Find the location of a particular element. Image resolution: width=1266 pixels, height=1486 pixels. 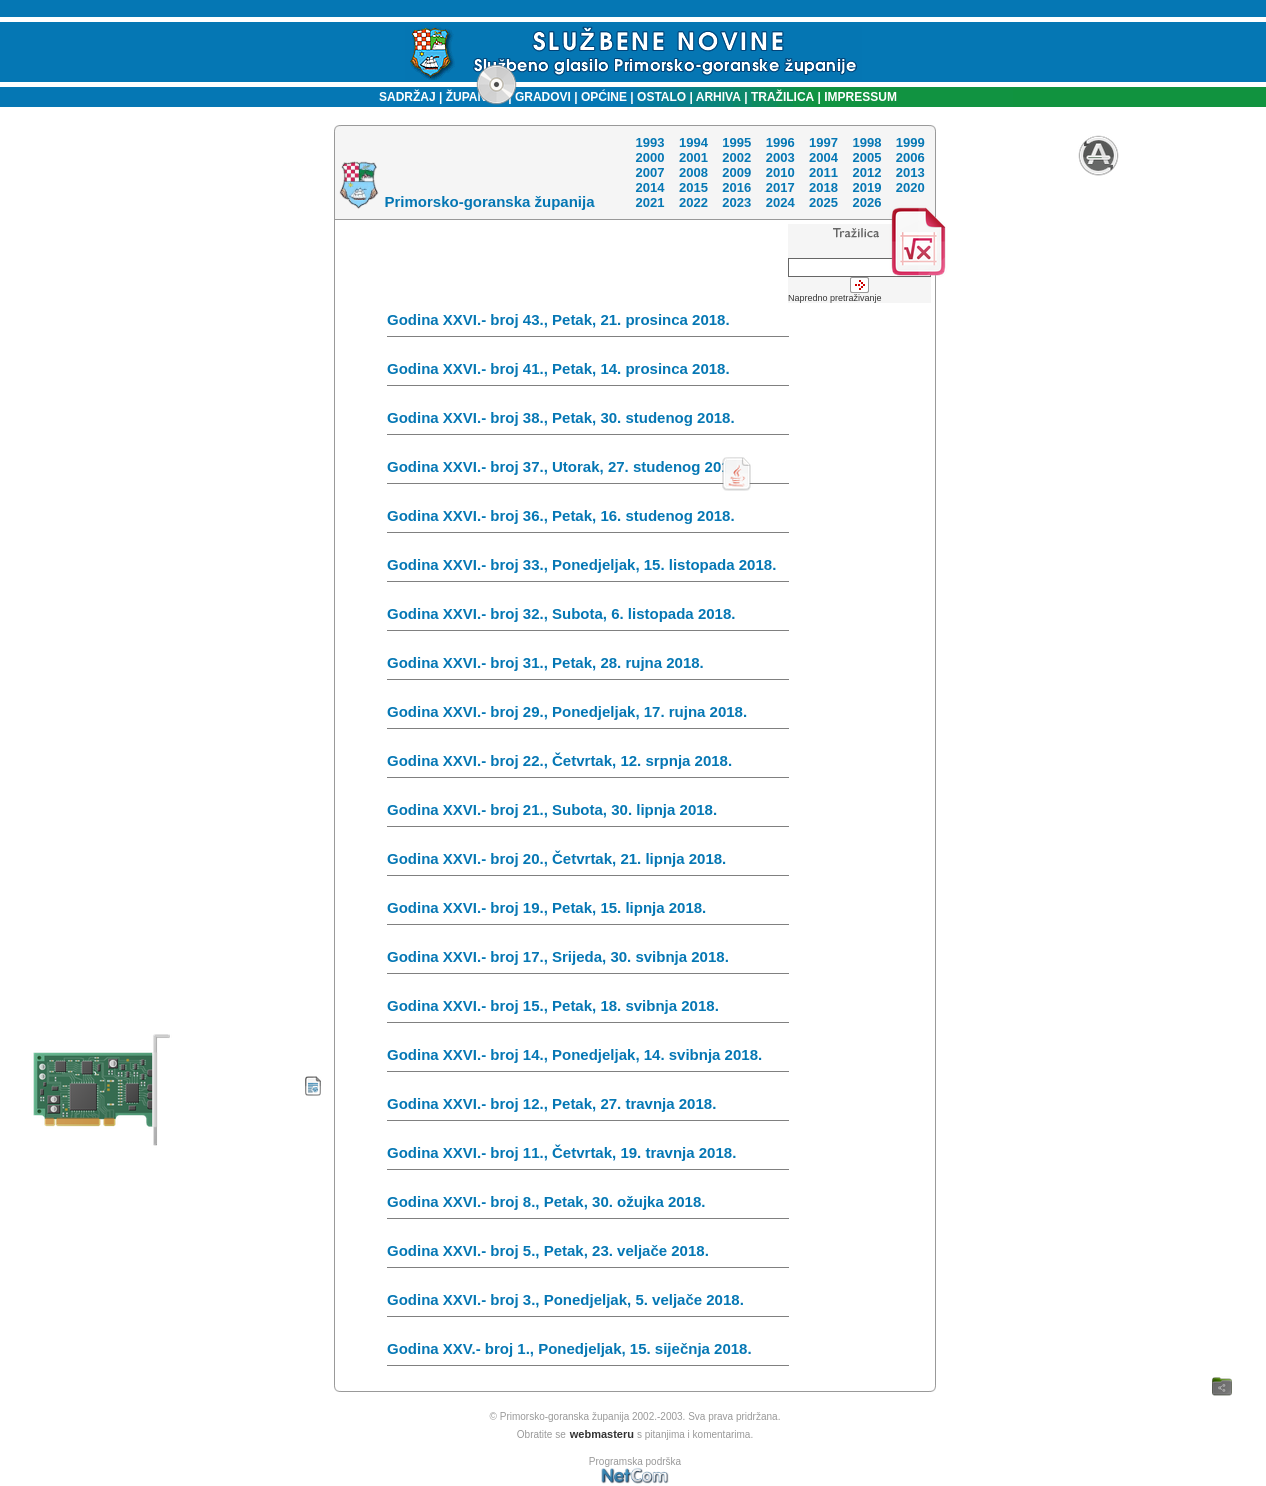

a libreoffice web document file type is located at coordinates (313, 1086).